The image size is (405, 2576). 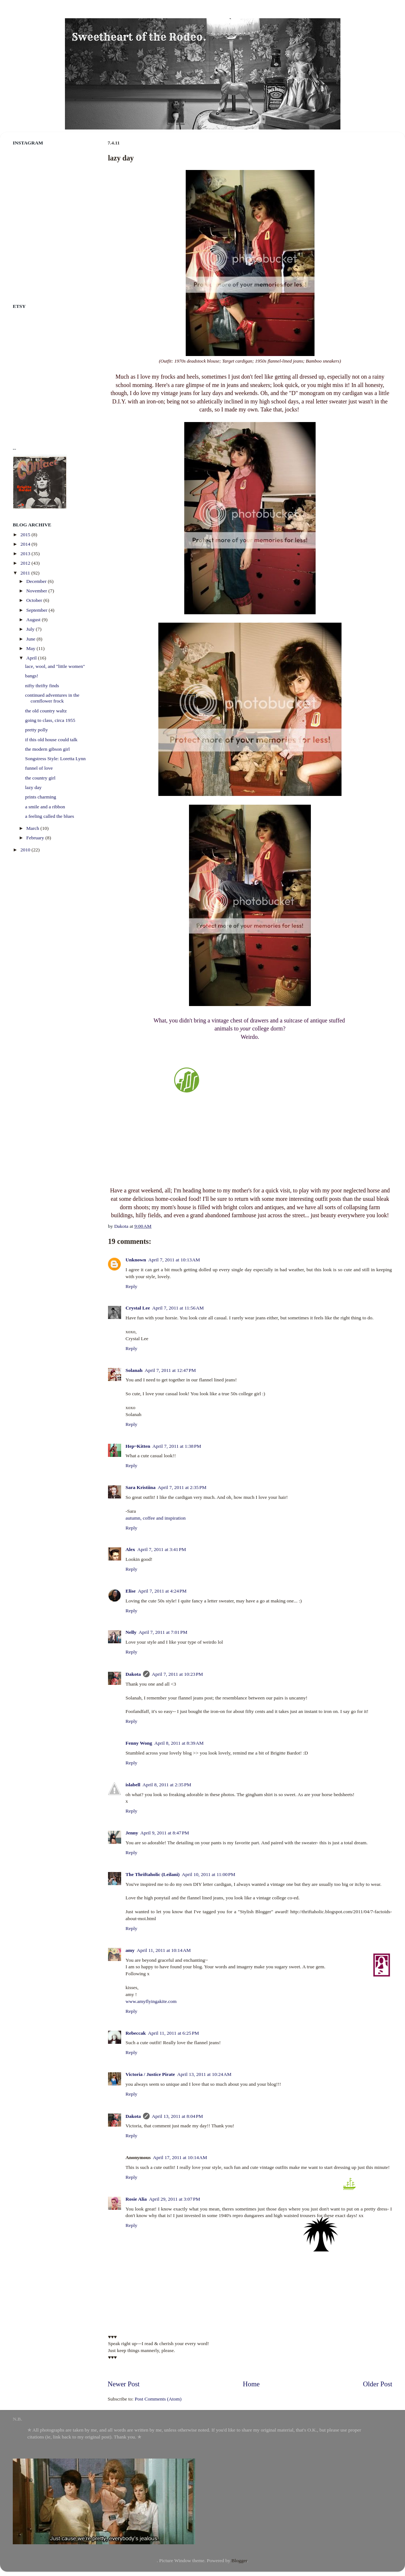 I want to click on access billiards or pool game, so click(x=192, y=698).